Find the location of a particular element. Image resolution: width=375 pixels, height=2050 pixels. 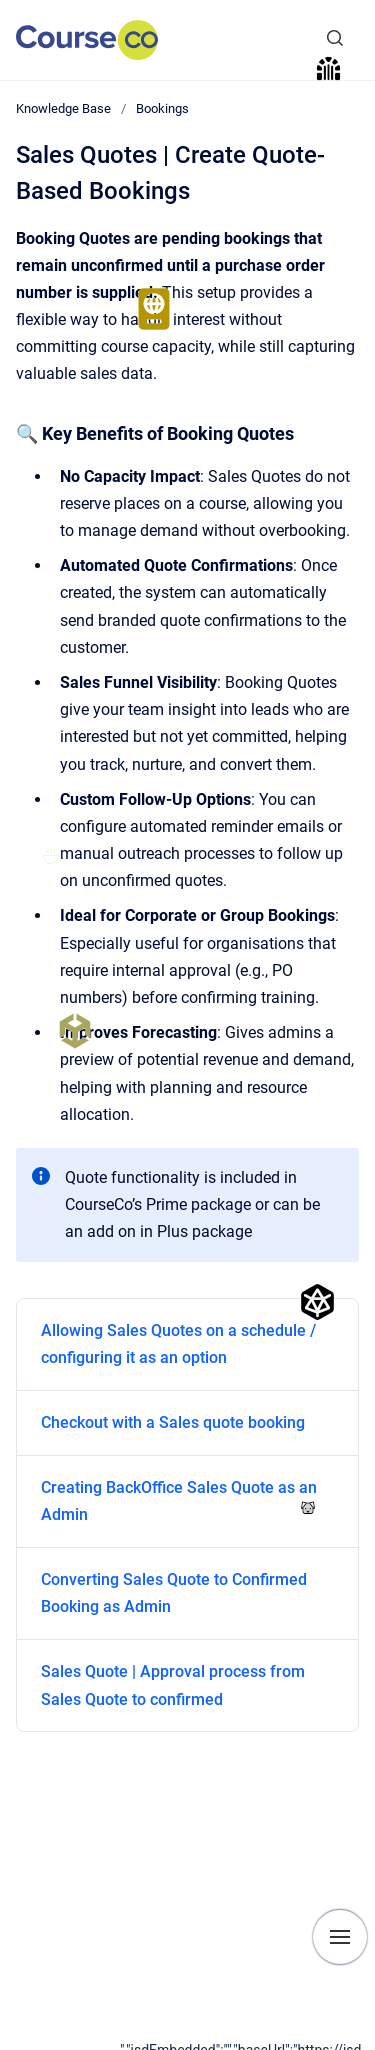

Unity game engine logo is located at coordinates (75, 1031).